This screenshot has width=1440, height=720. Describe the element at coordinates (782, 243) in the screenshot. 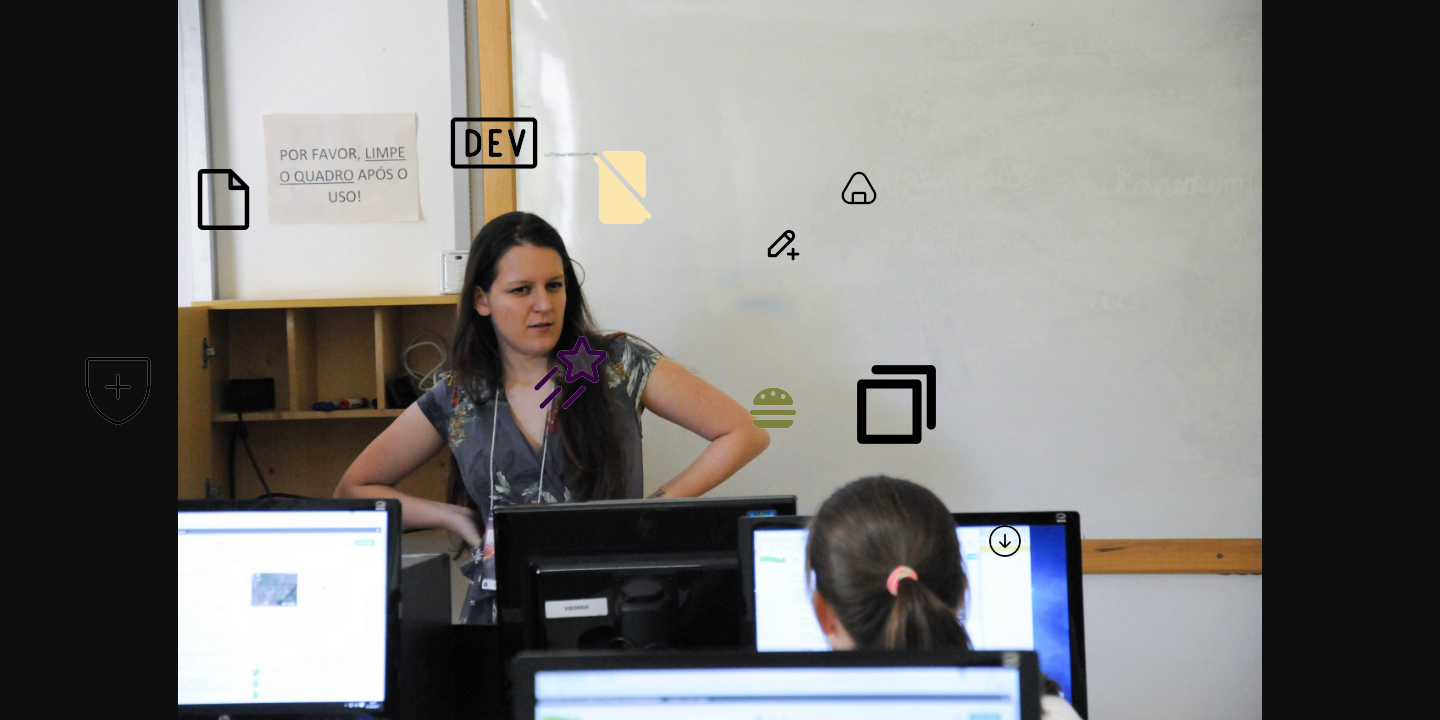

I see `create a new note or document` at that location.